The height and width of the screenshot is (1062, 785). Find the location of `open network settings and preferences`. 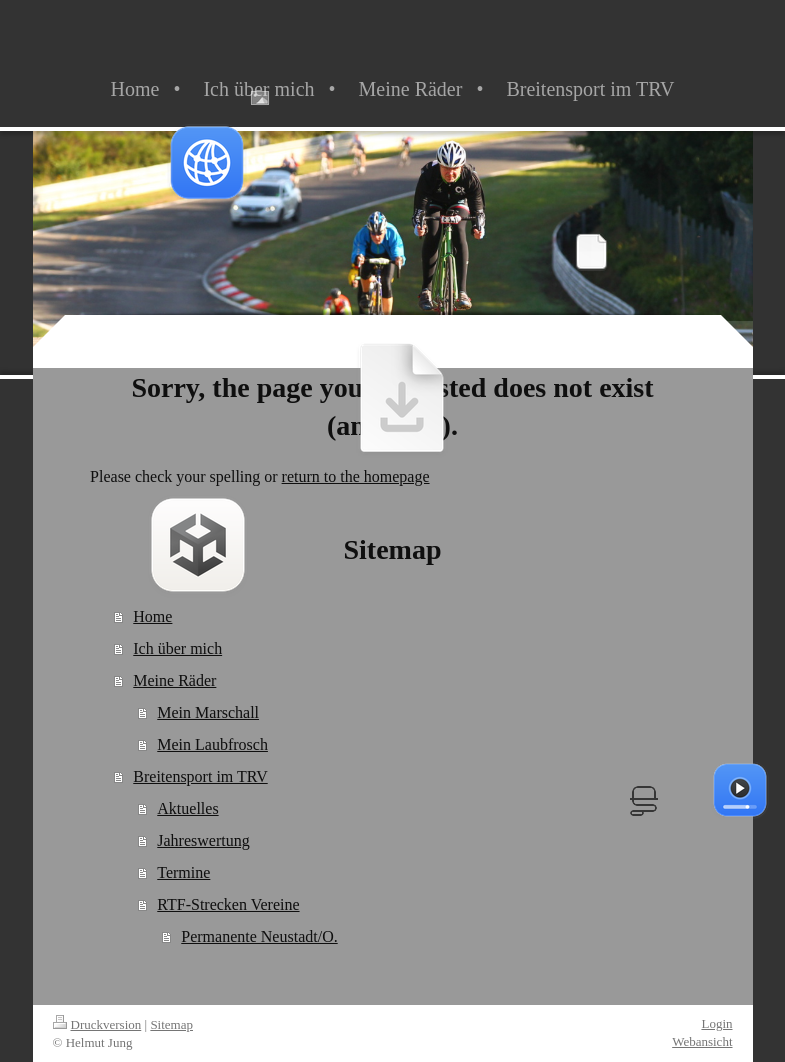

open network settings and preferences is located at coordinates (207, 164).